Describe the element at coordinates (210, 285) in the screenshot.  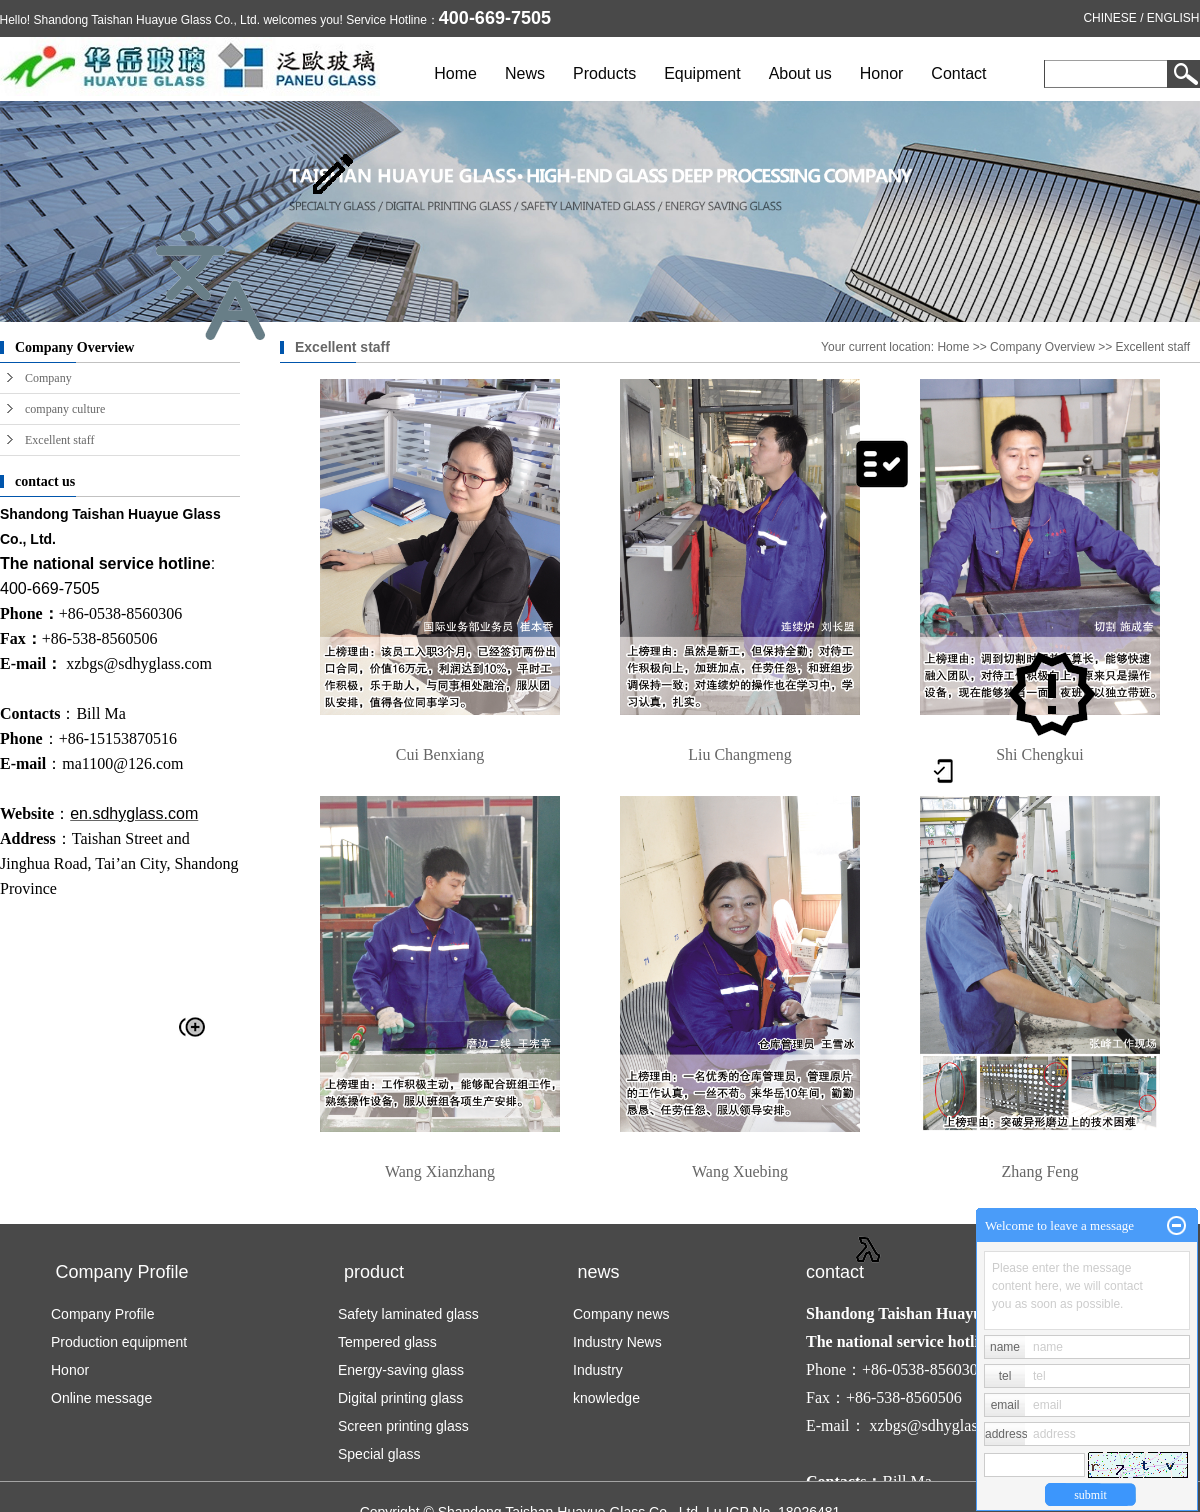
I see `change language settings` at that location.